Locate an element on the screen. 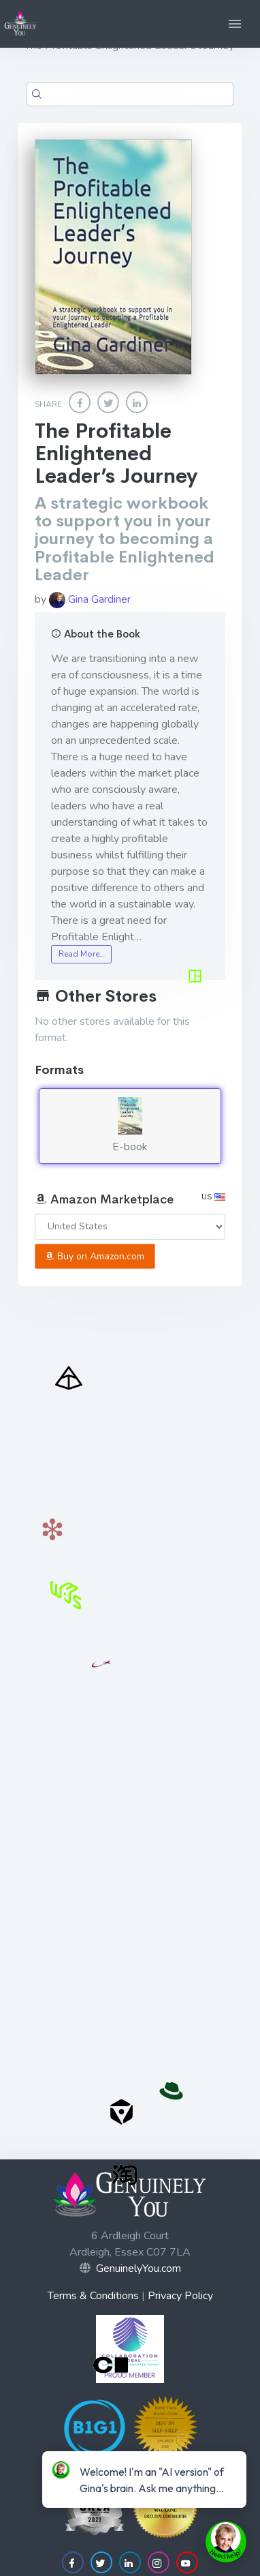 This screenshot has width=260, height=2576. visit the Norwegian Air website is located at coordinates (101, 1664).